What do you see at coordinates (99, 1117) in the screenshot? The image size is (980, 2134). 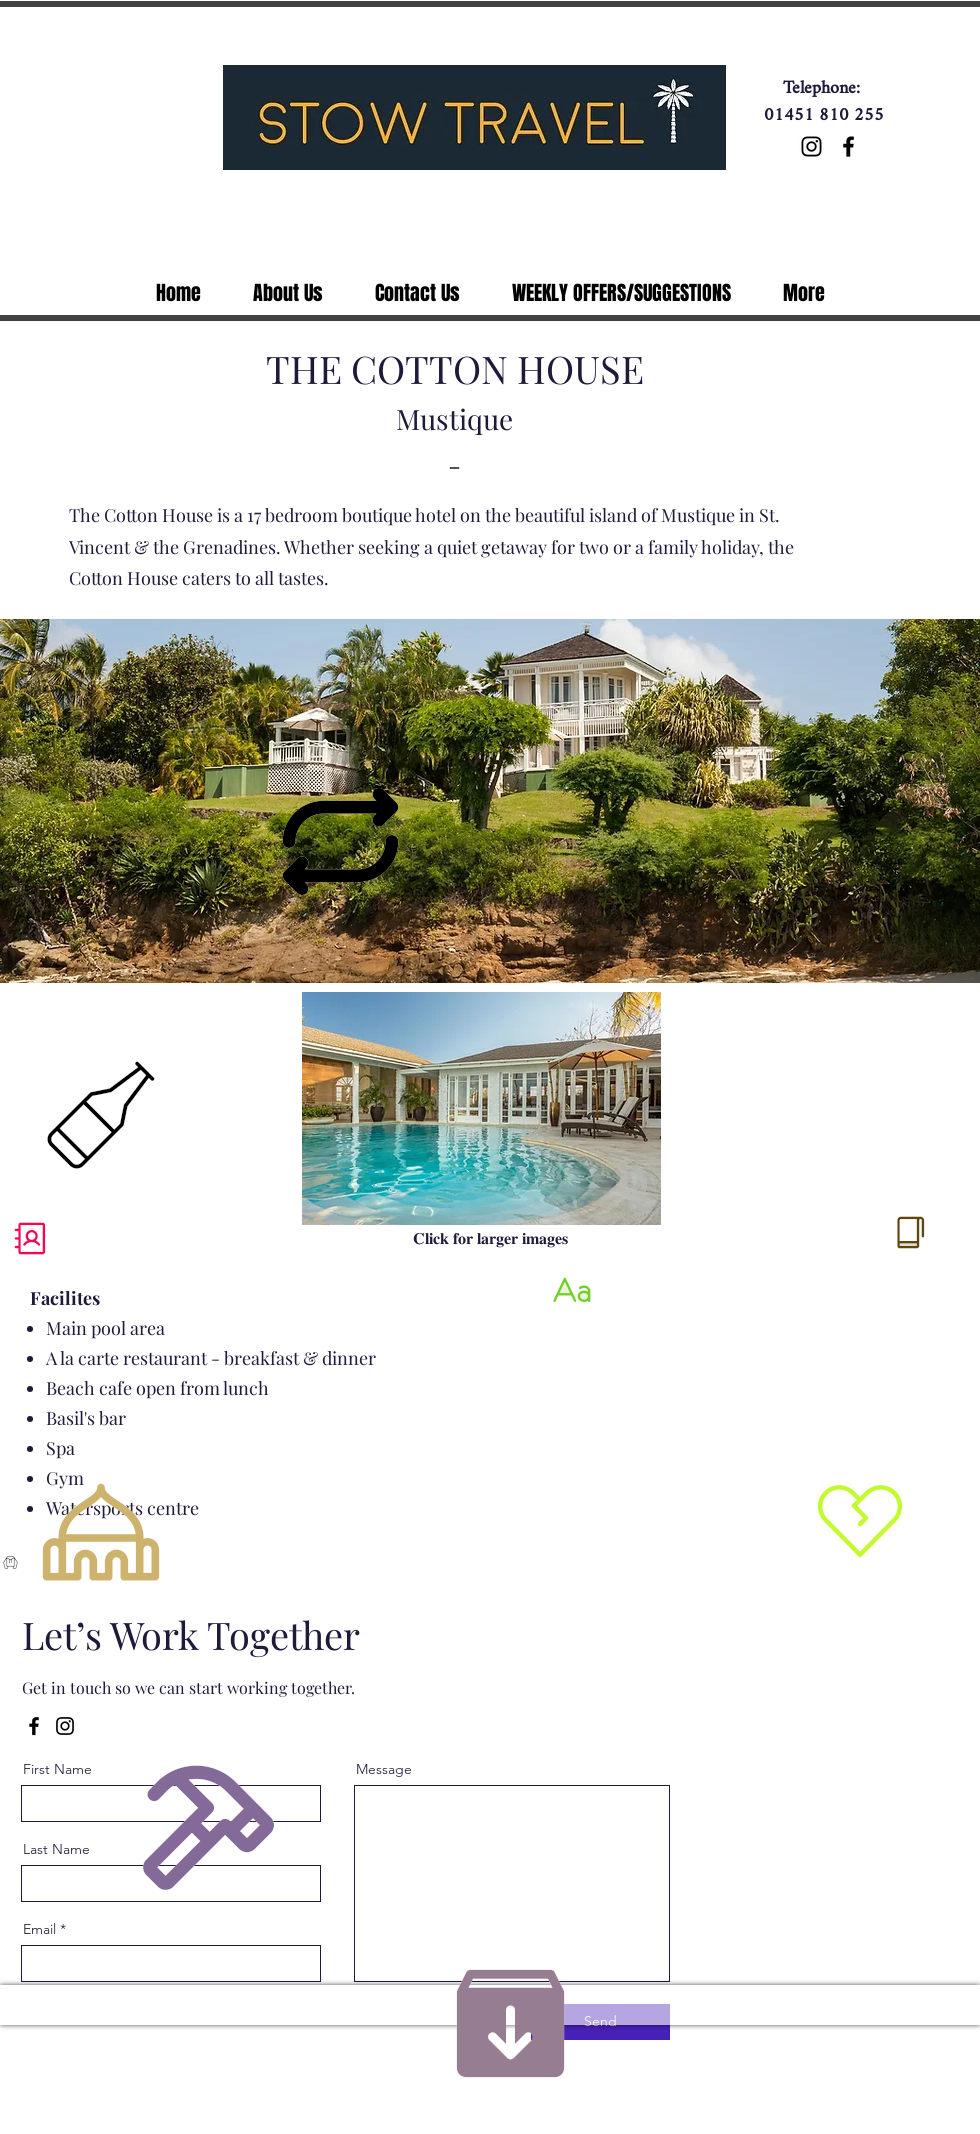 I see `browse beer or beverage options` at bounding box center [99, 1117].